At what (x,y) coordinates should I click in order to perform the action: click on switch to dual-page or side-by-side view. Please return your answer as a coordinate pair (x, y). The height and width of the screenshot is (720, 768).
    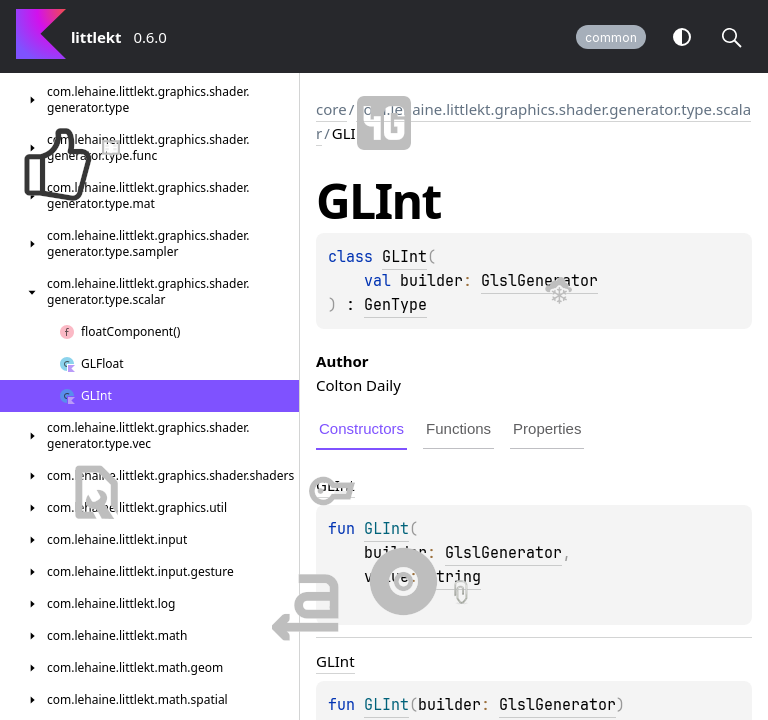
    Looking at the image, I should click on (111, 148).